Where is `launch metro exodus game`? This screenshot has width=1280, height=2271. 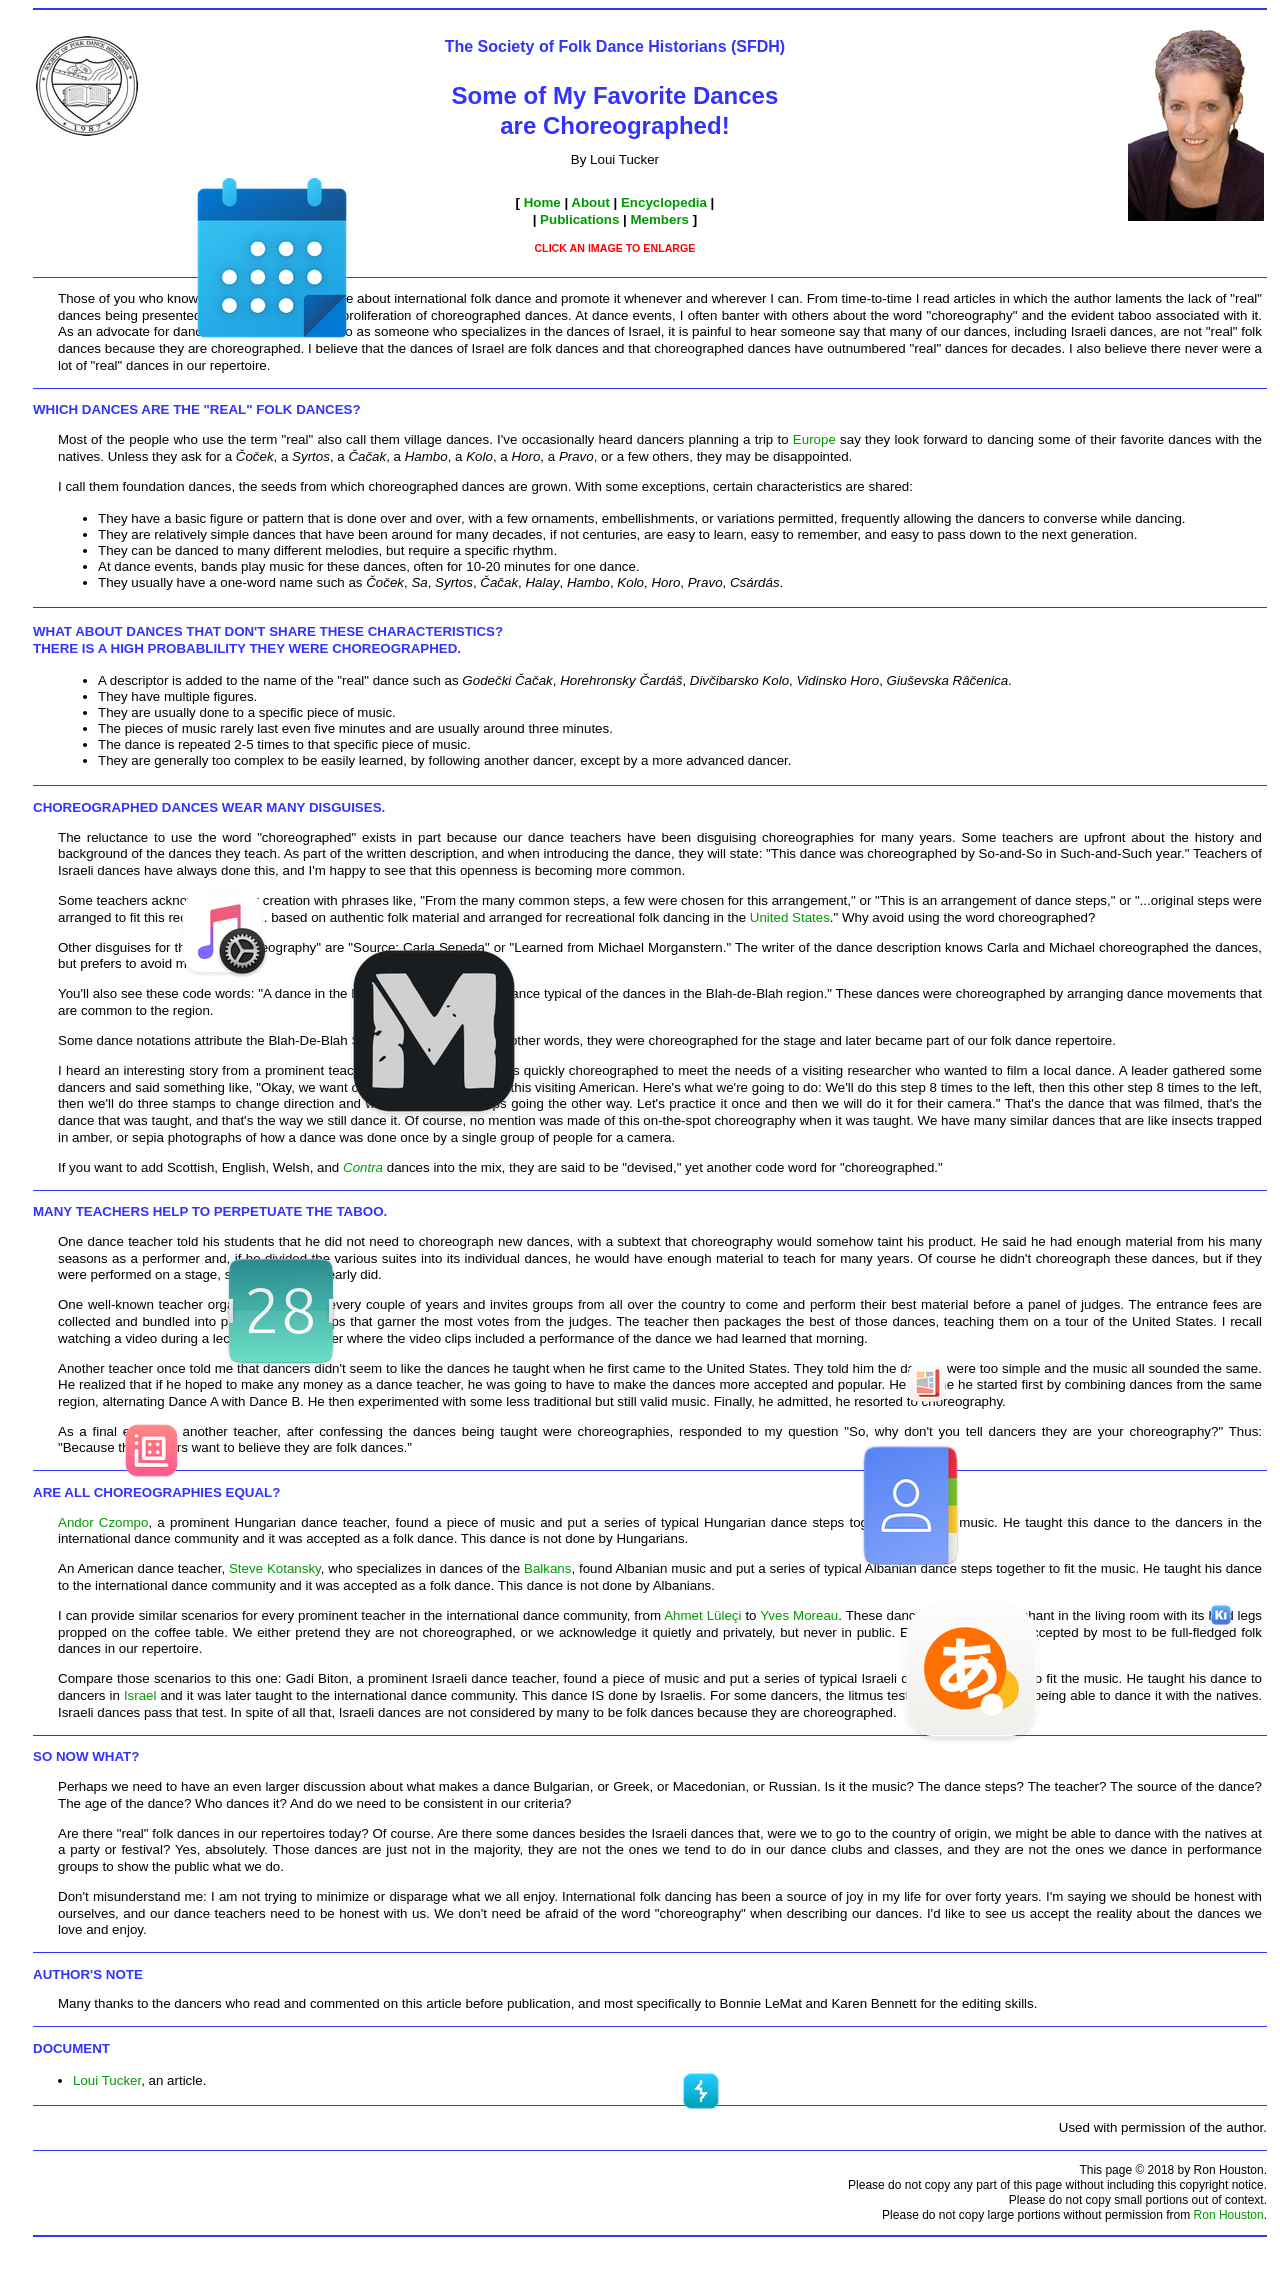
launch metro exodus game is located at coordinates (434, 1031).